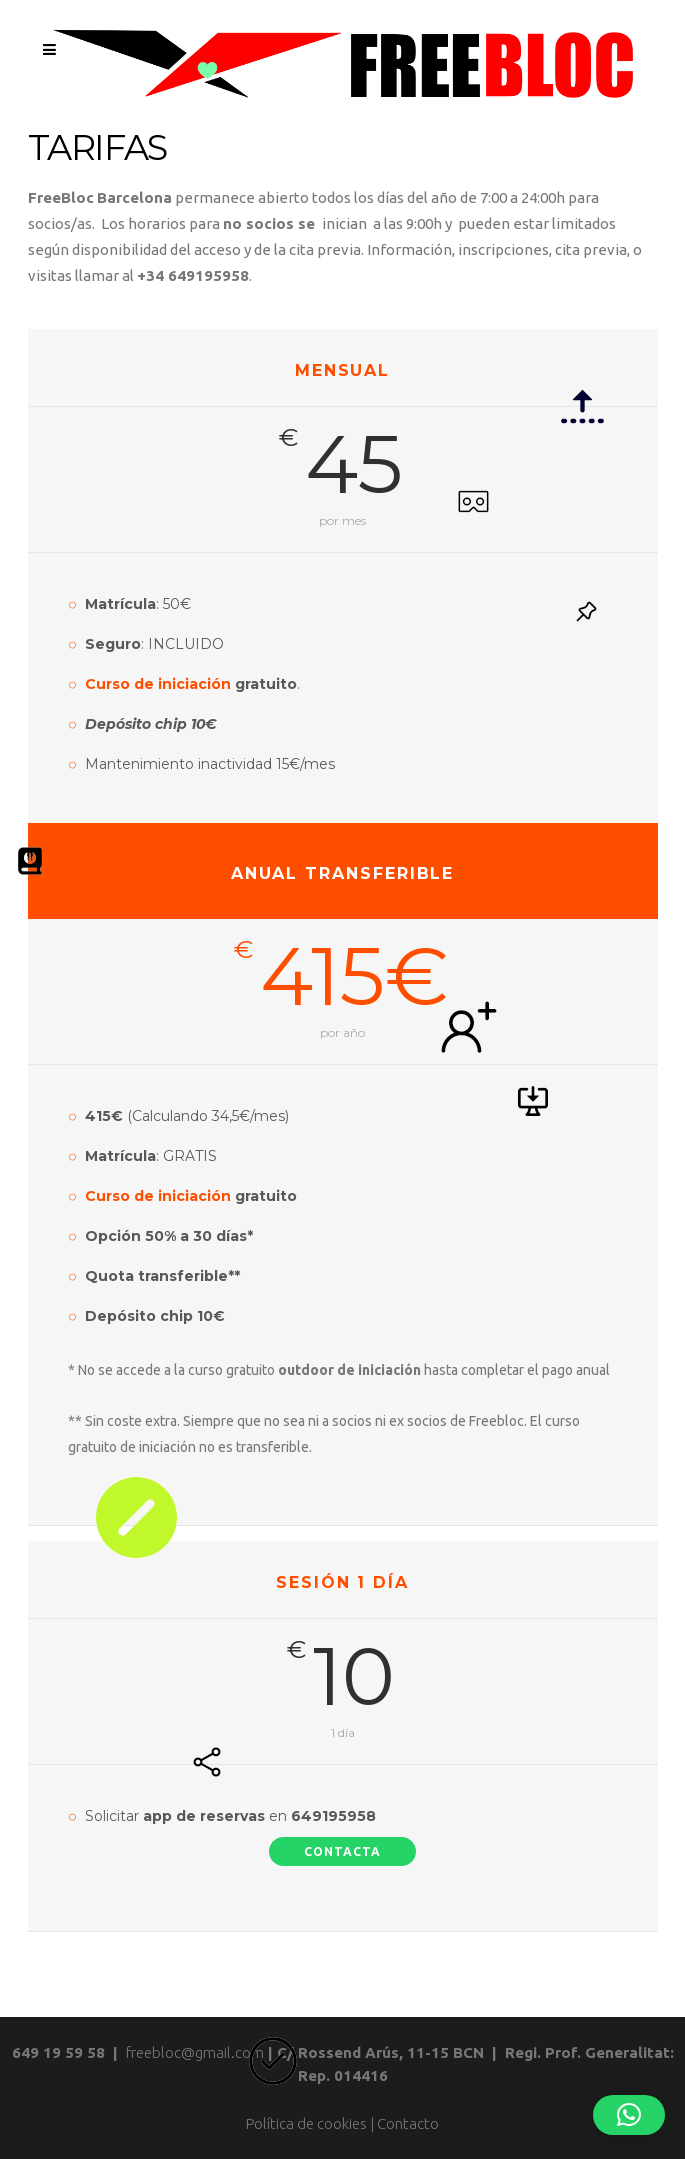  I want to click on indicates an item has been liked or favorited, so click(207, 70).